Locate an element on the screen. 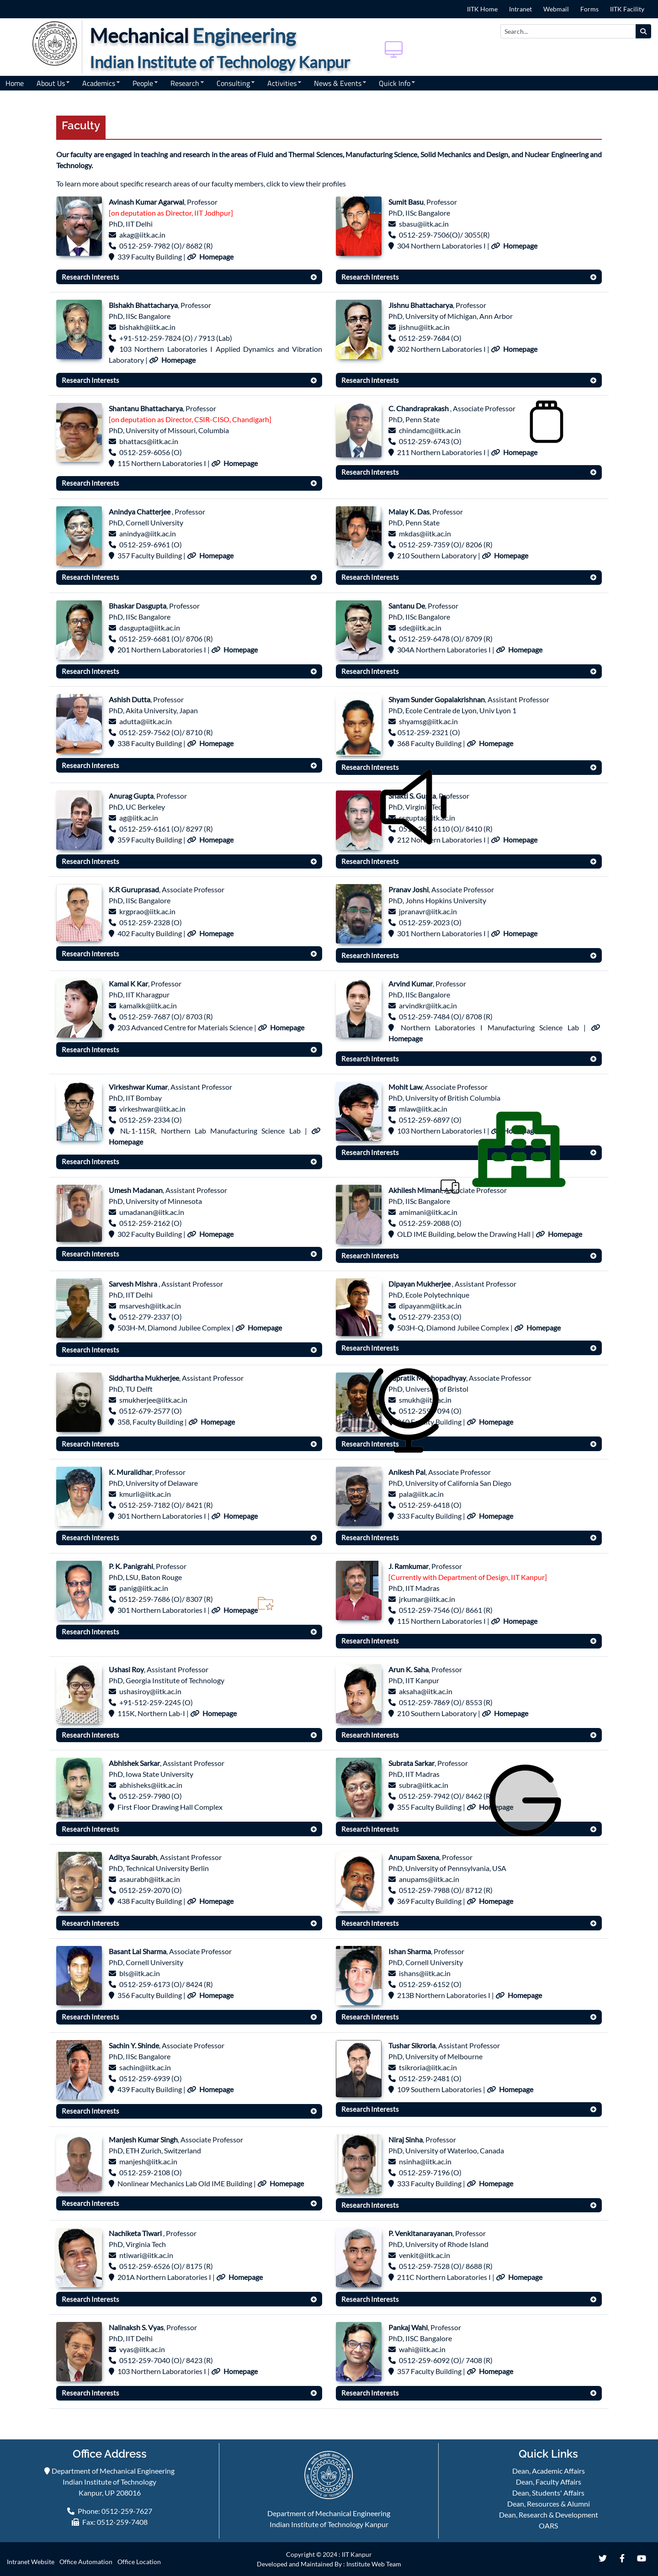 The height and width of the screenshot is (2576, 658). view apartment or residential building details is located at coordinates (519, 1149).